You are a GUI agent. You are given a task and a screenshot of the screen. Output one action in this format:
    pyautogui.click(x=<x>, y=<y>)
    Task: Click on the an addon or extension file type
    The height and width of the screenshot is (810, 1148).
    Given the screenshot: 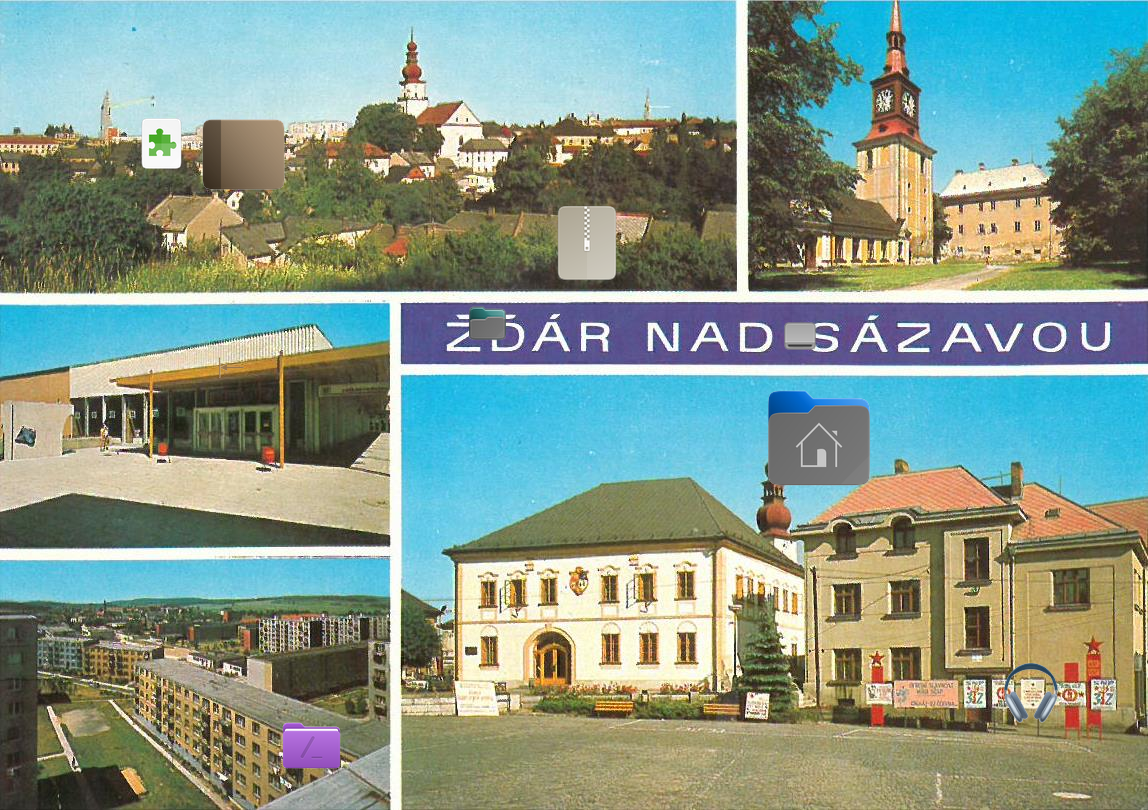 What is the action you would take?
    pyautogui.click(x=161, y=143)
    